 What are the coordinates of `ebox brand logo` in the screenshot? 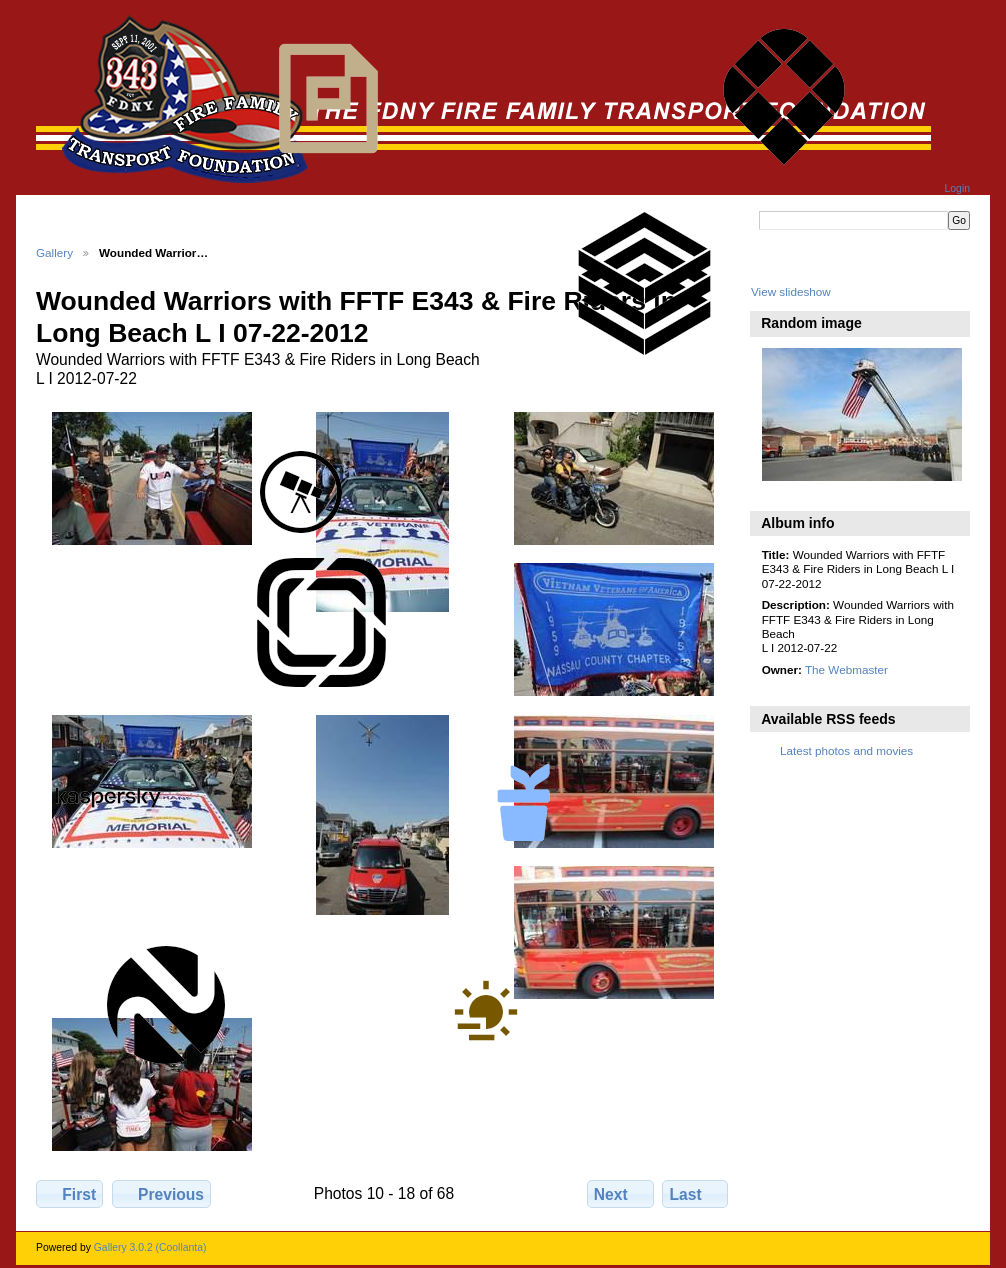 It's located at (644, 283).